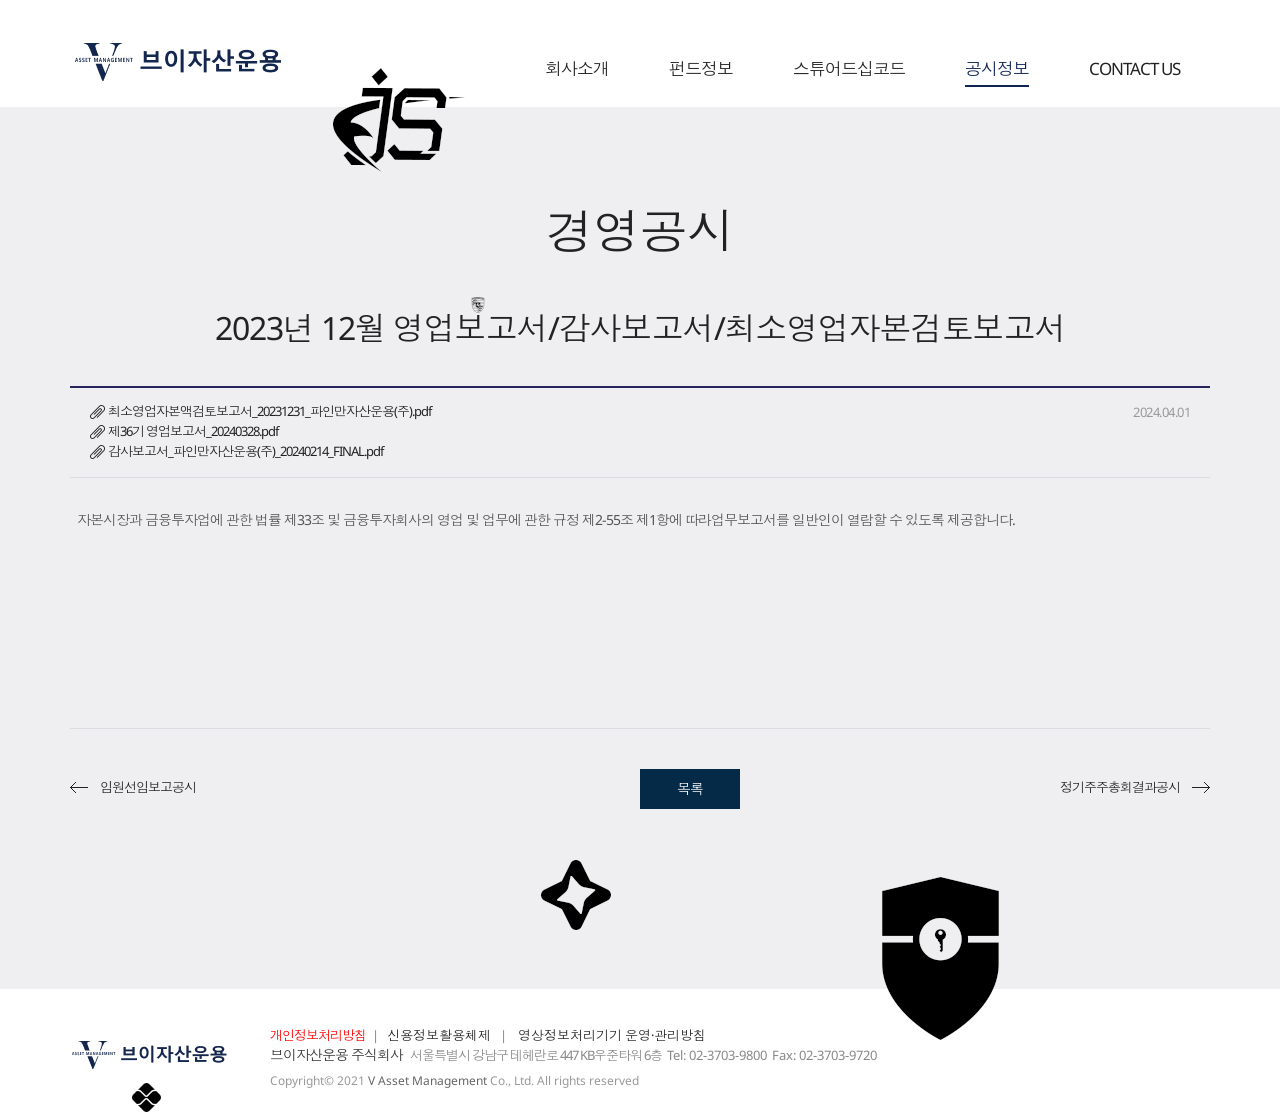 The image size is (1280, 1120). Describe the element at coordinates (940, 958) in the screenshot. I see `spring security framework logo` at that location.